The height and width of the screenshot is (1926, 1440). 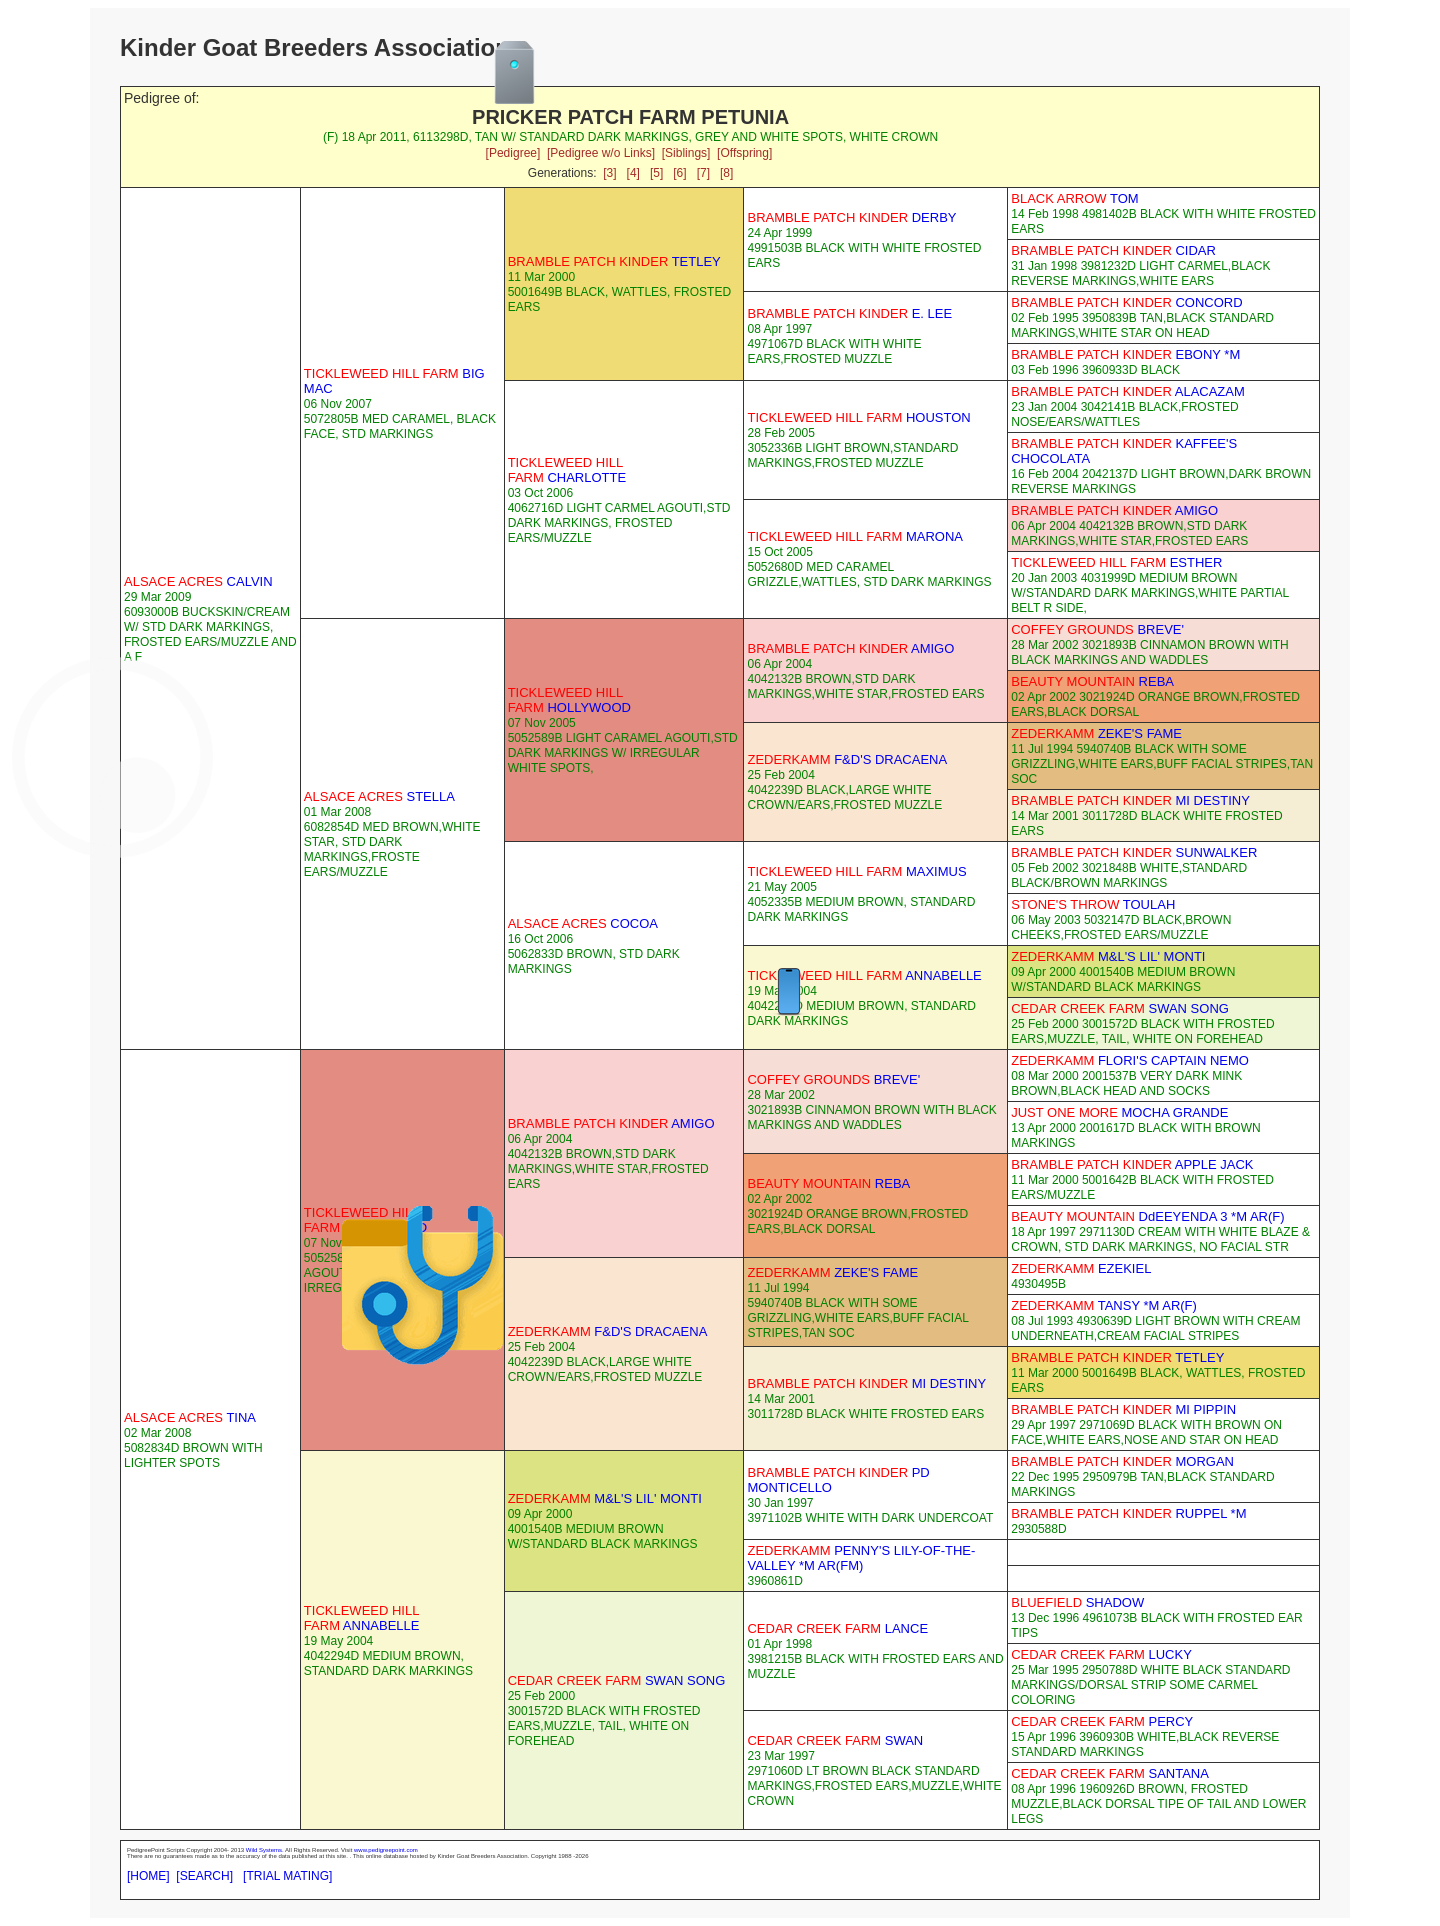 I want to click on view computer or system hardware information, so click(x=514, y=72).